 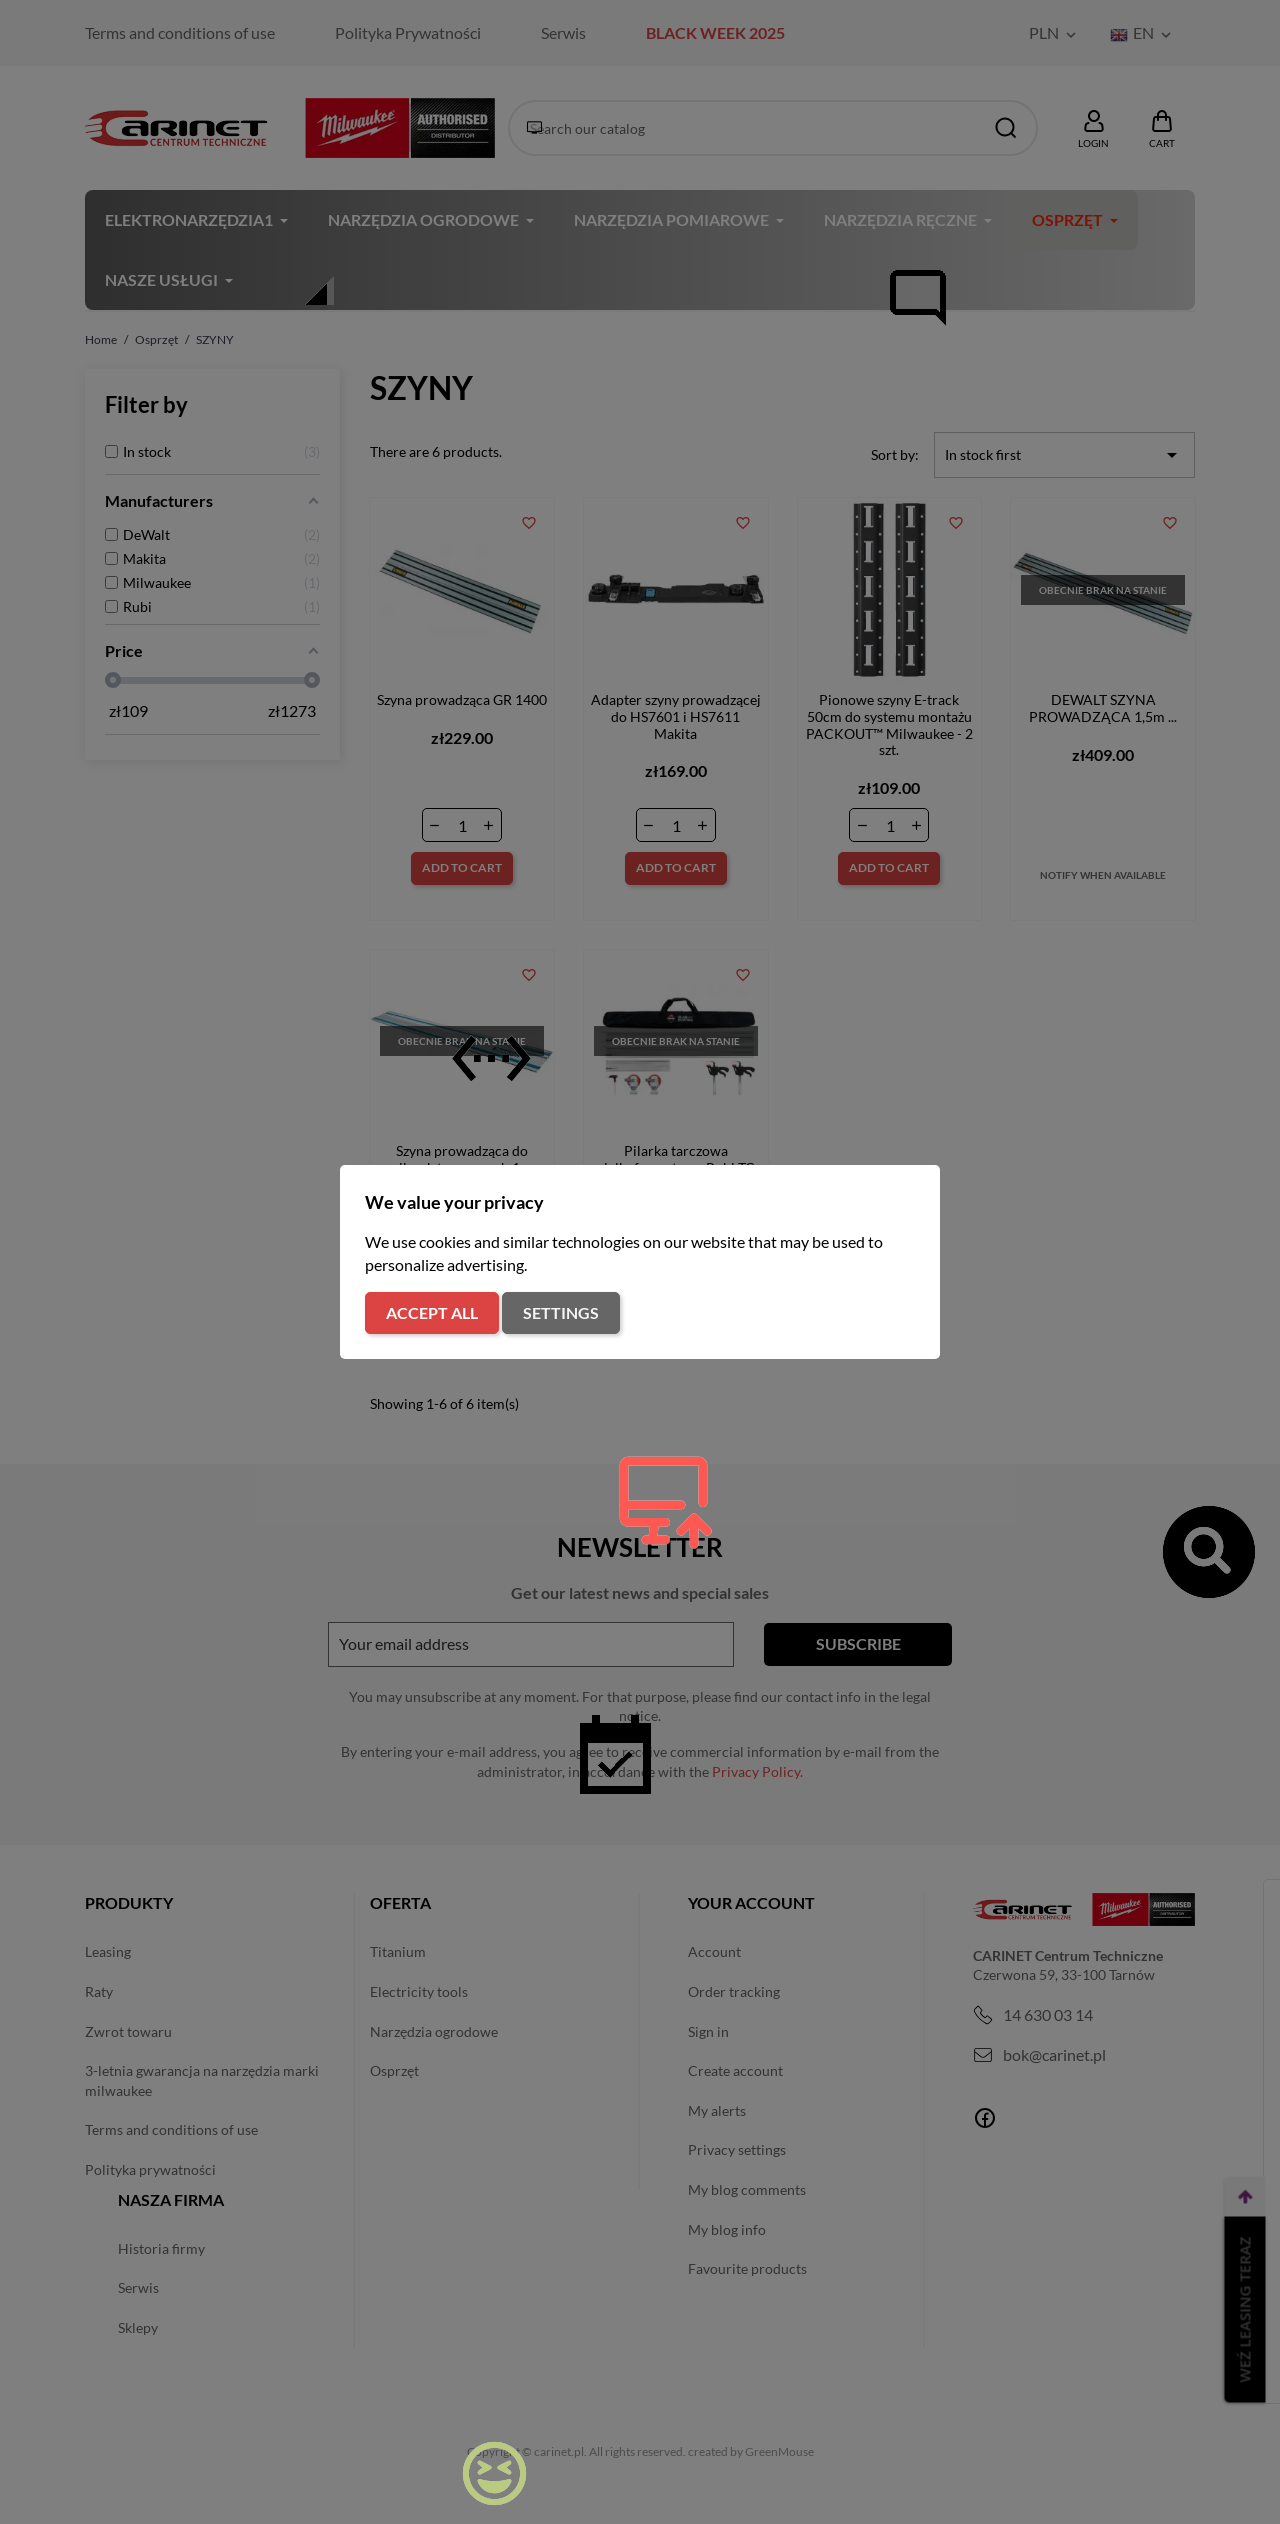 What do you see at coordinates (494, 2473) in the screenshot?
I see `react with a laughing emoji` at bounding box center [494, 2473].